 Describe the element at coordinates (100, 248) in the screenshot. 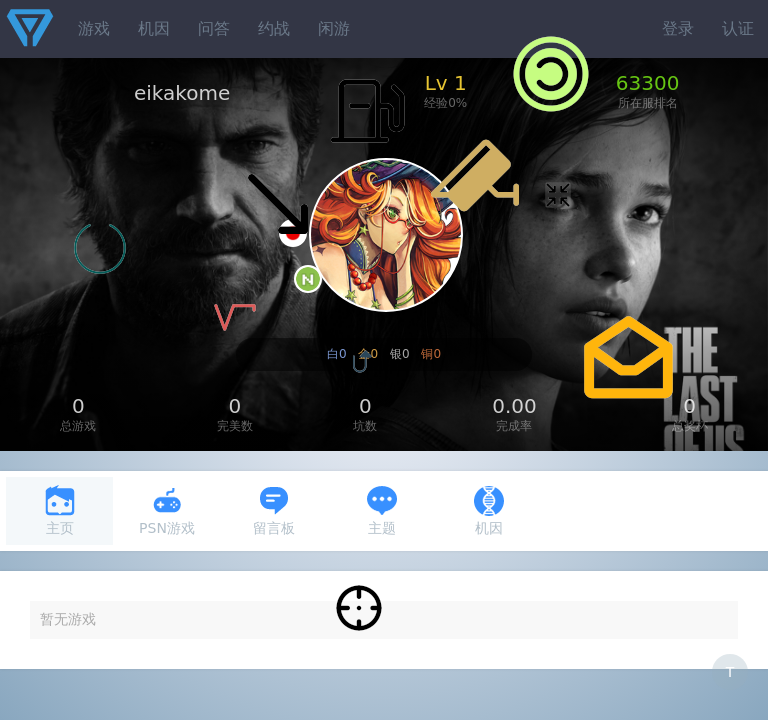

I see `loading or processing in progress` at that location.